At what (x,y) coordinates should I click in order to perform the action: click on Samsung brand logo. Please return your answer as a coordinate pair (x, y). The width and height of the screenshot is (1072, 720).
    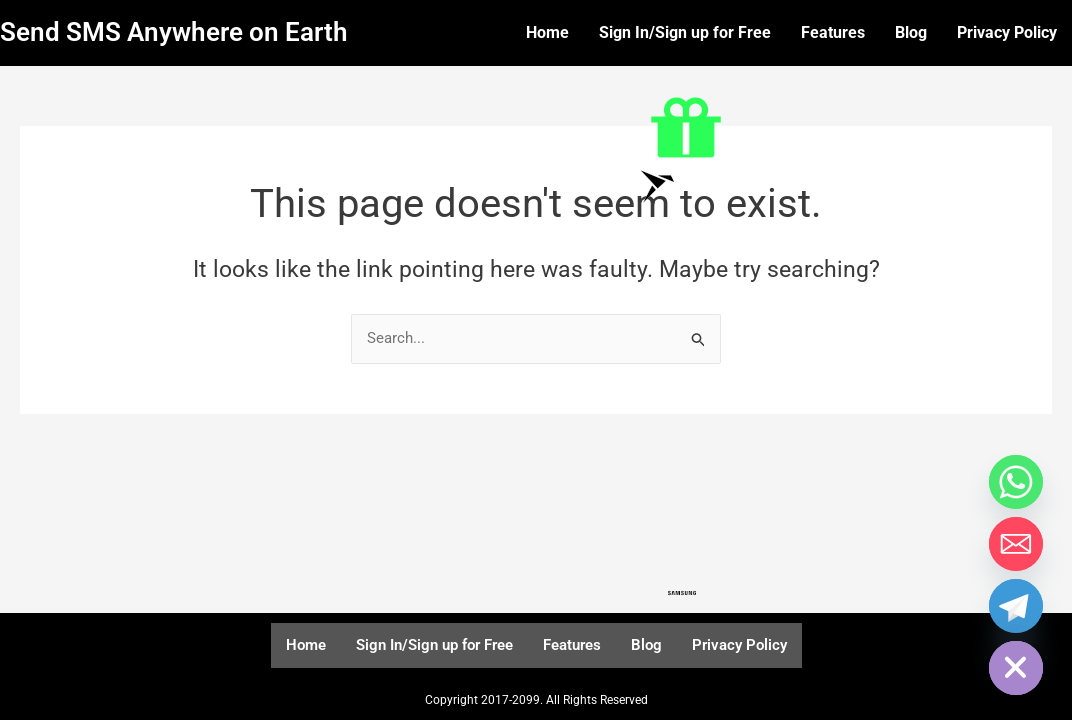
    Looking at the image, I should click on (682, 593).